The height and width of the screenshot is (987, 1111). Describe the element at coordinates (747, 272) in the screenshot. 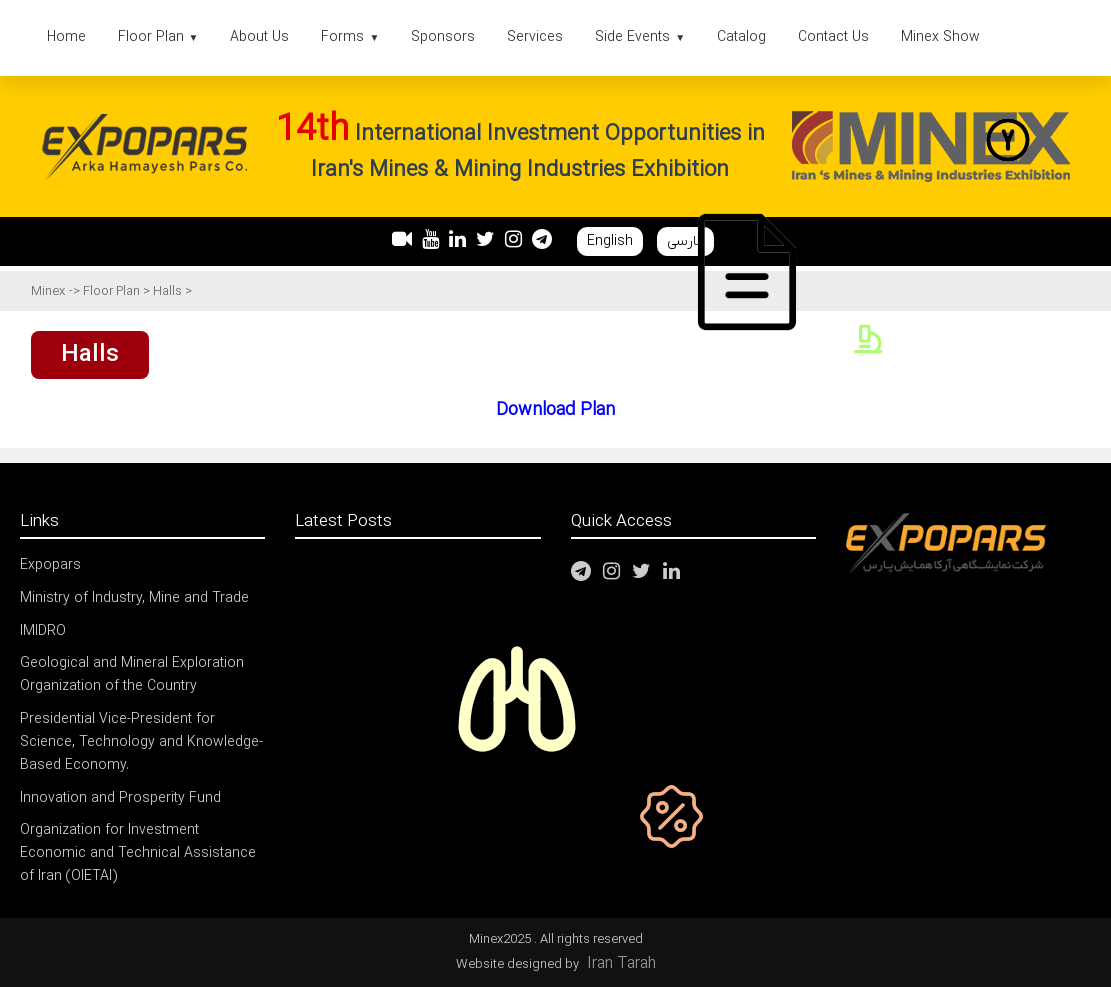

I see `view document or text file` at that location.